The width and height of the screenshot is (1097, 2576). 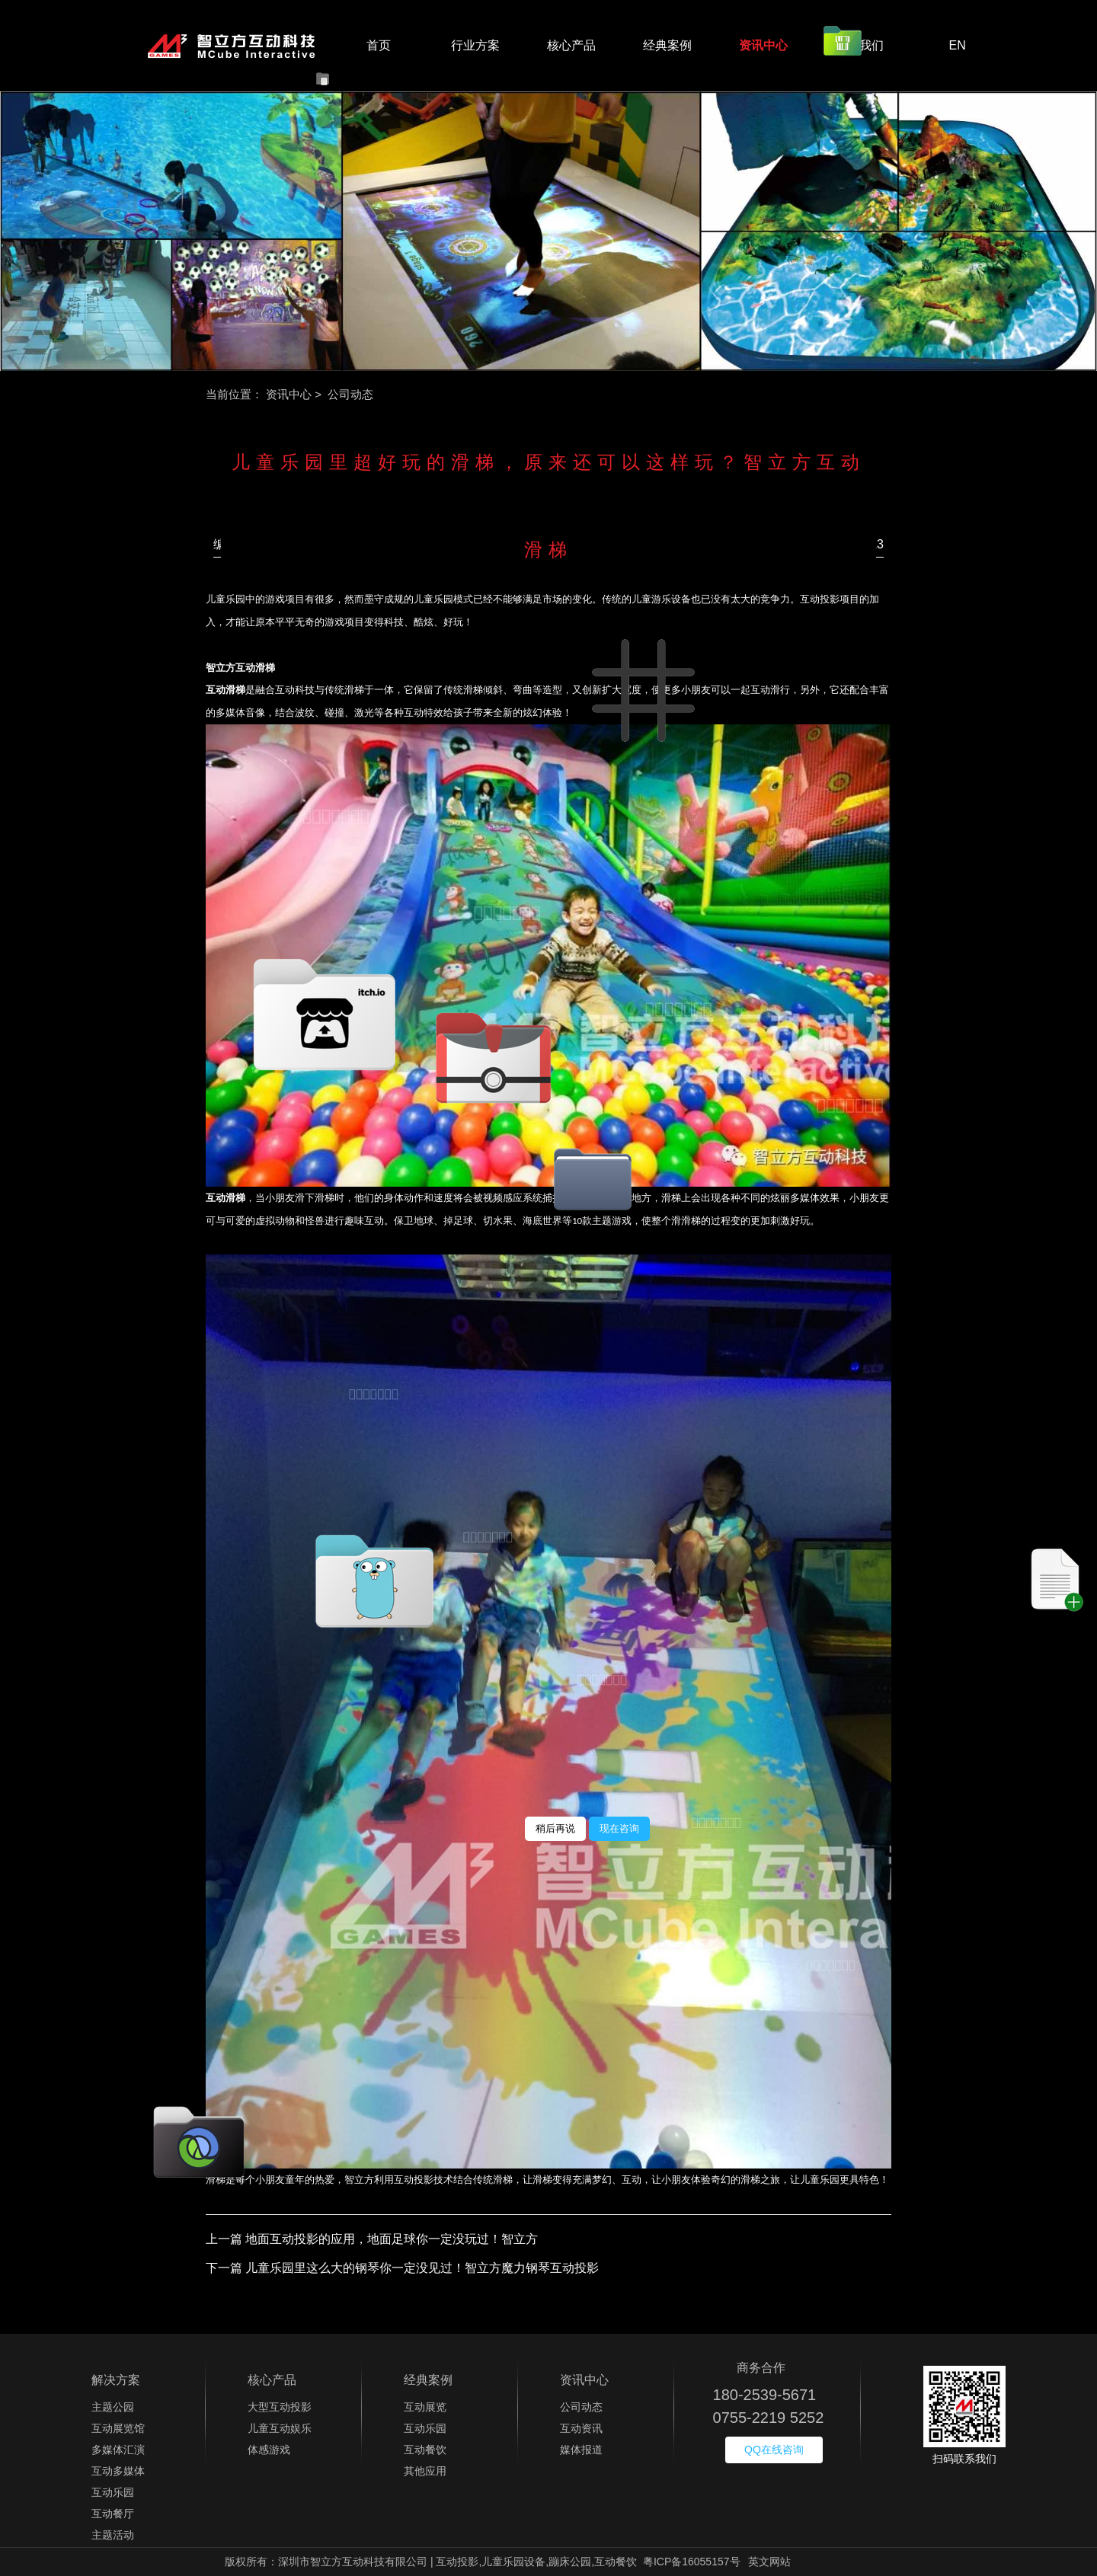 I want to click on open folder to view contents, so click(x=593, y=1179).